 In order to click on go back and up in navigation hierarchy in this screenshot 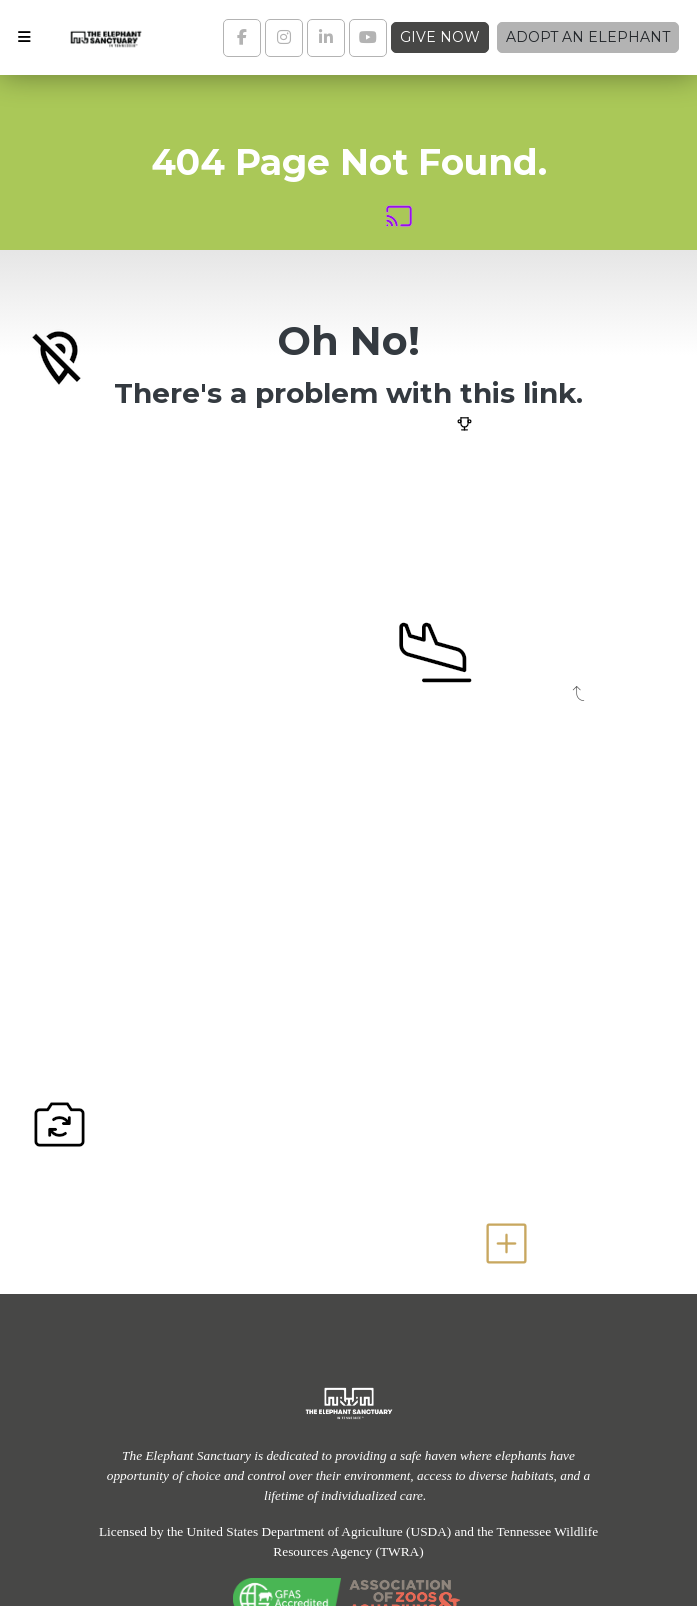, I will do `click(578, 693)`.